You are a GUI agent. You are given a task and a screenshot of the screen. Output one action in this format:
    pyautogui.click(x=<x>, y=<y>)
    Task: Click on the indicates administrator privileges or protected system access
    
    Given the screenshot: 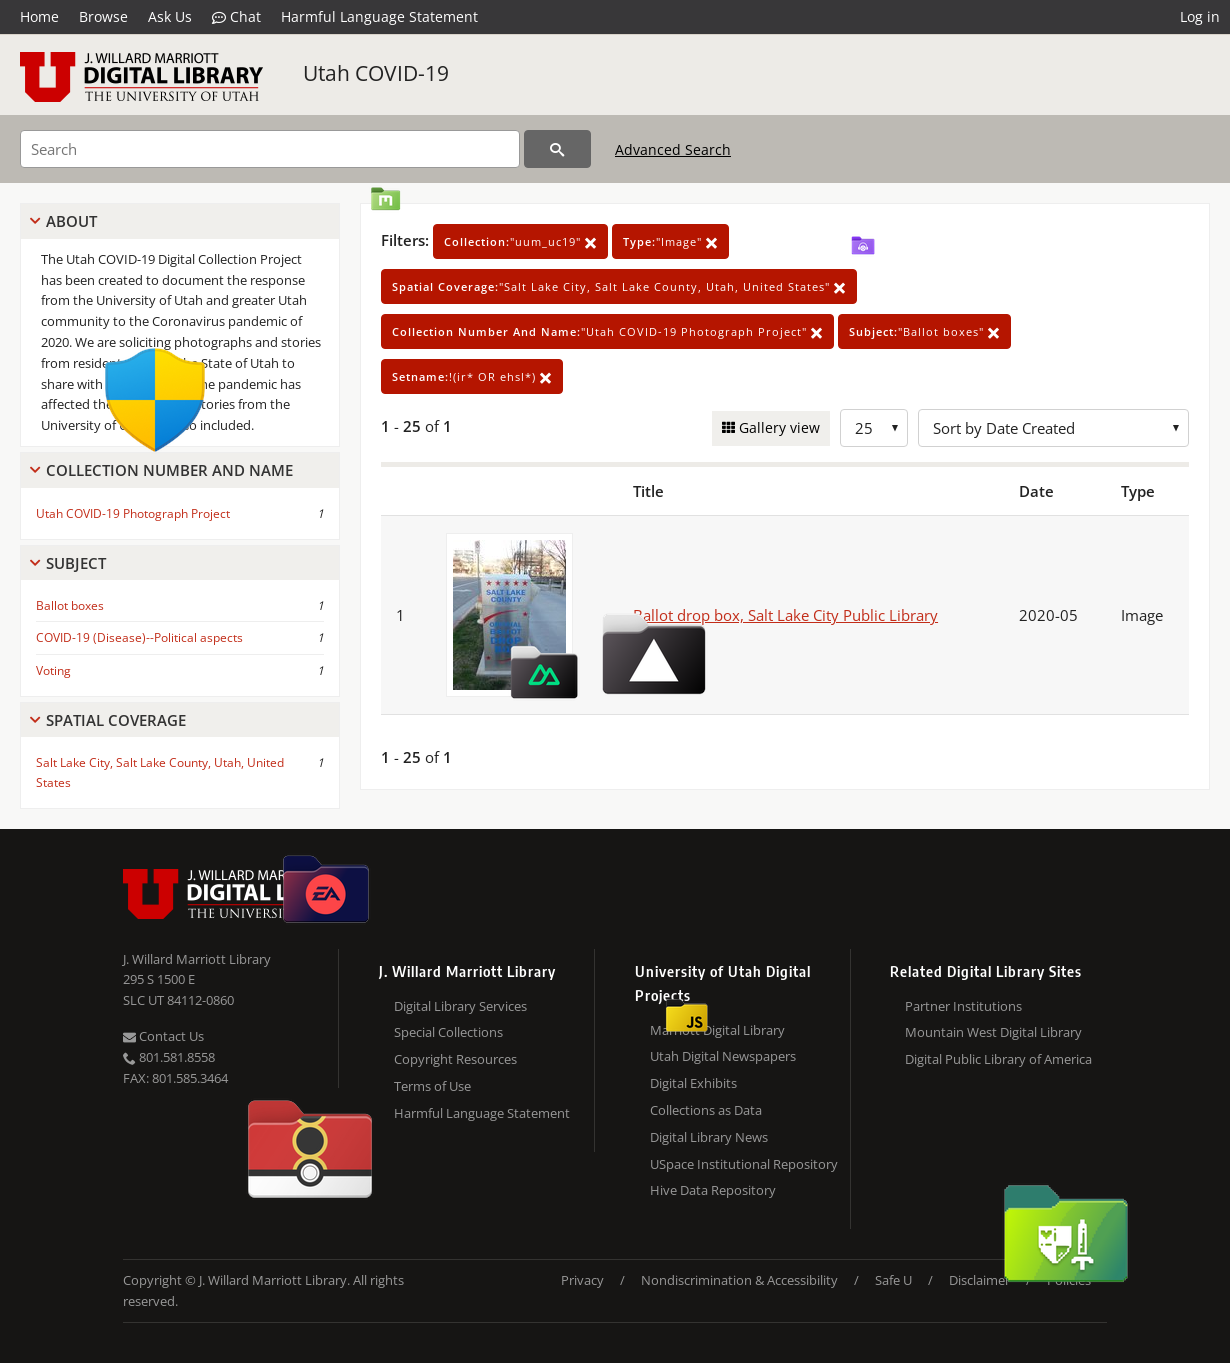 What is the action you would take?
    pyautogui.click(x=155, y=400)
    